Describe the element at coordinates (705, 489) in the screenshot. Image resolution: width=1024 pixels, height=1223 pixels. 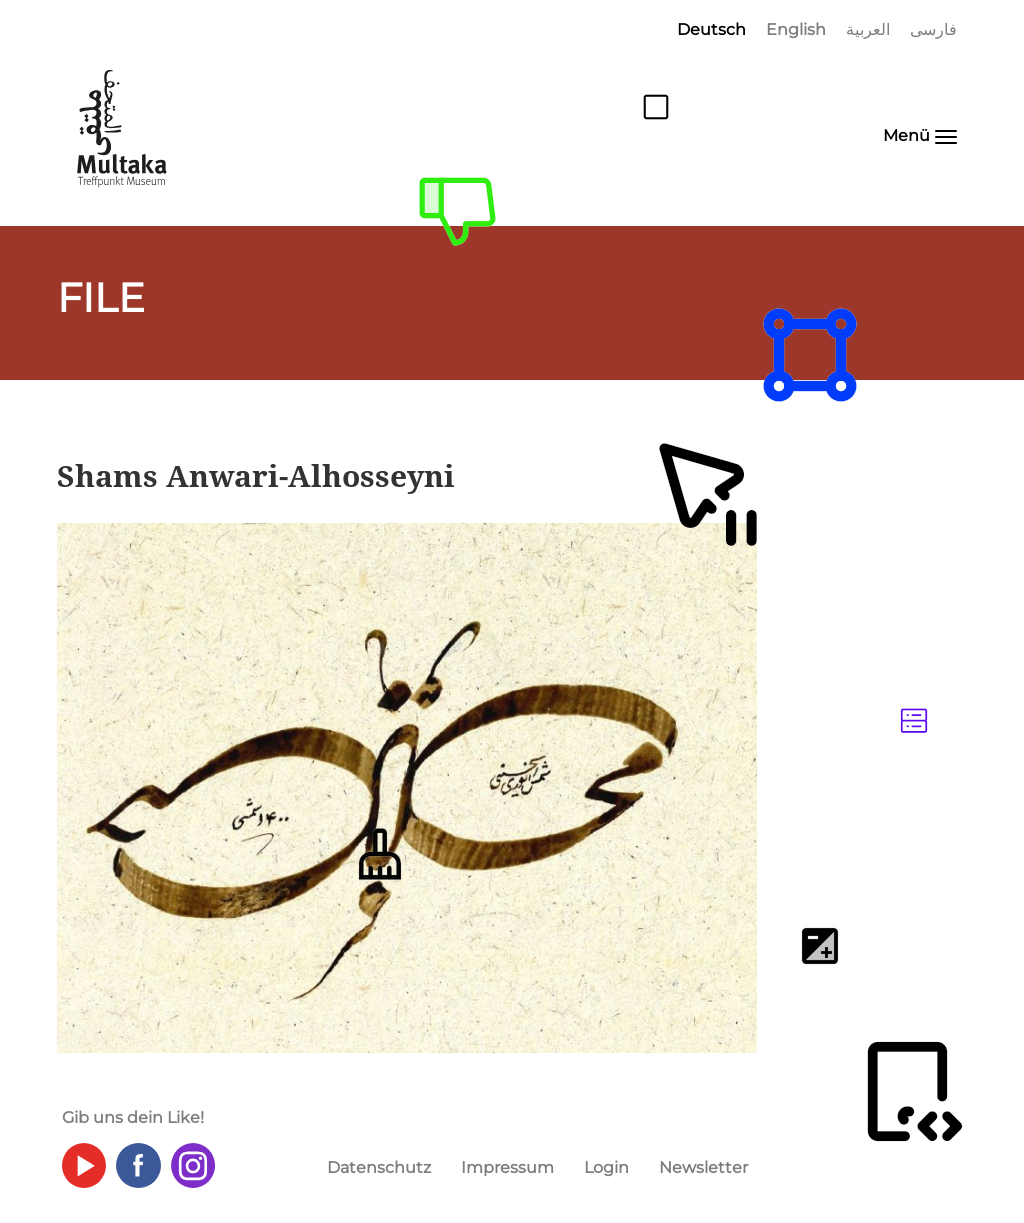
I see `pause cursor tracking or pointer activity` at that location.